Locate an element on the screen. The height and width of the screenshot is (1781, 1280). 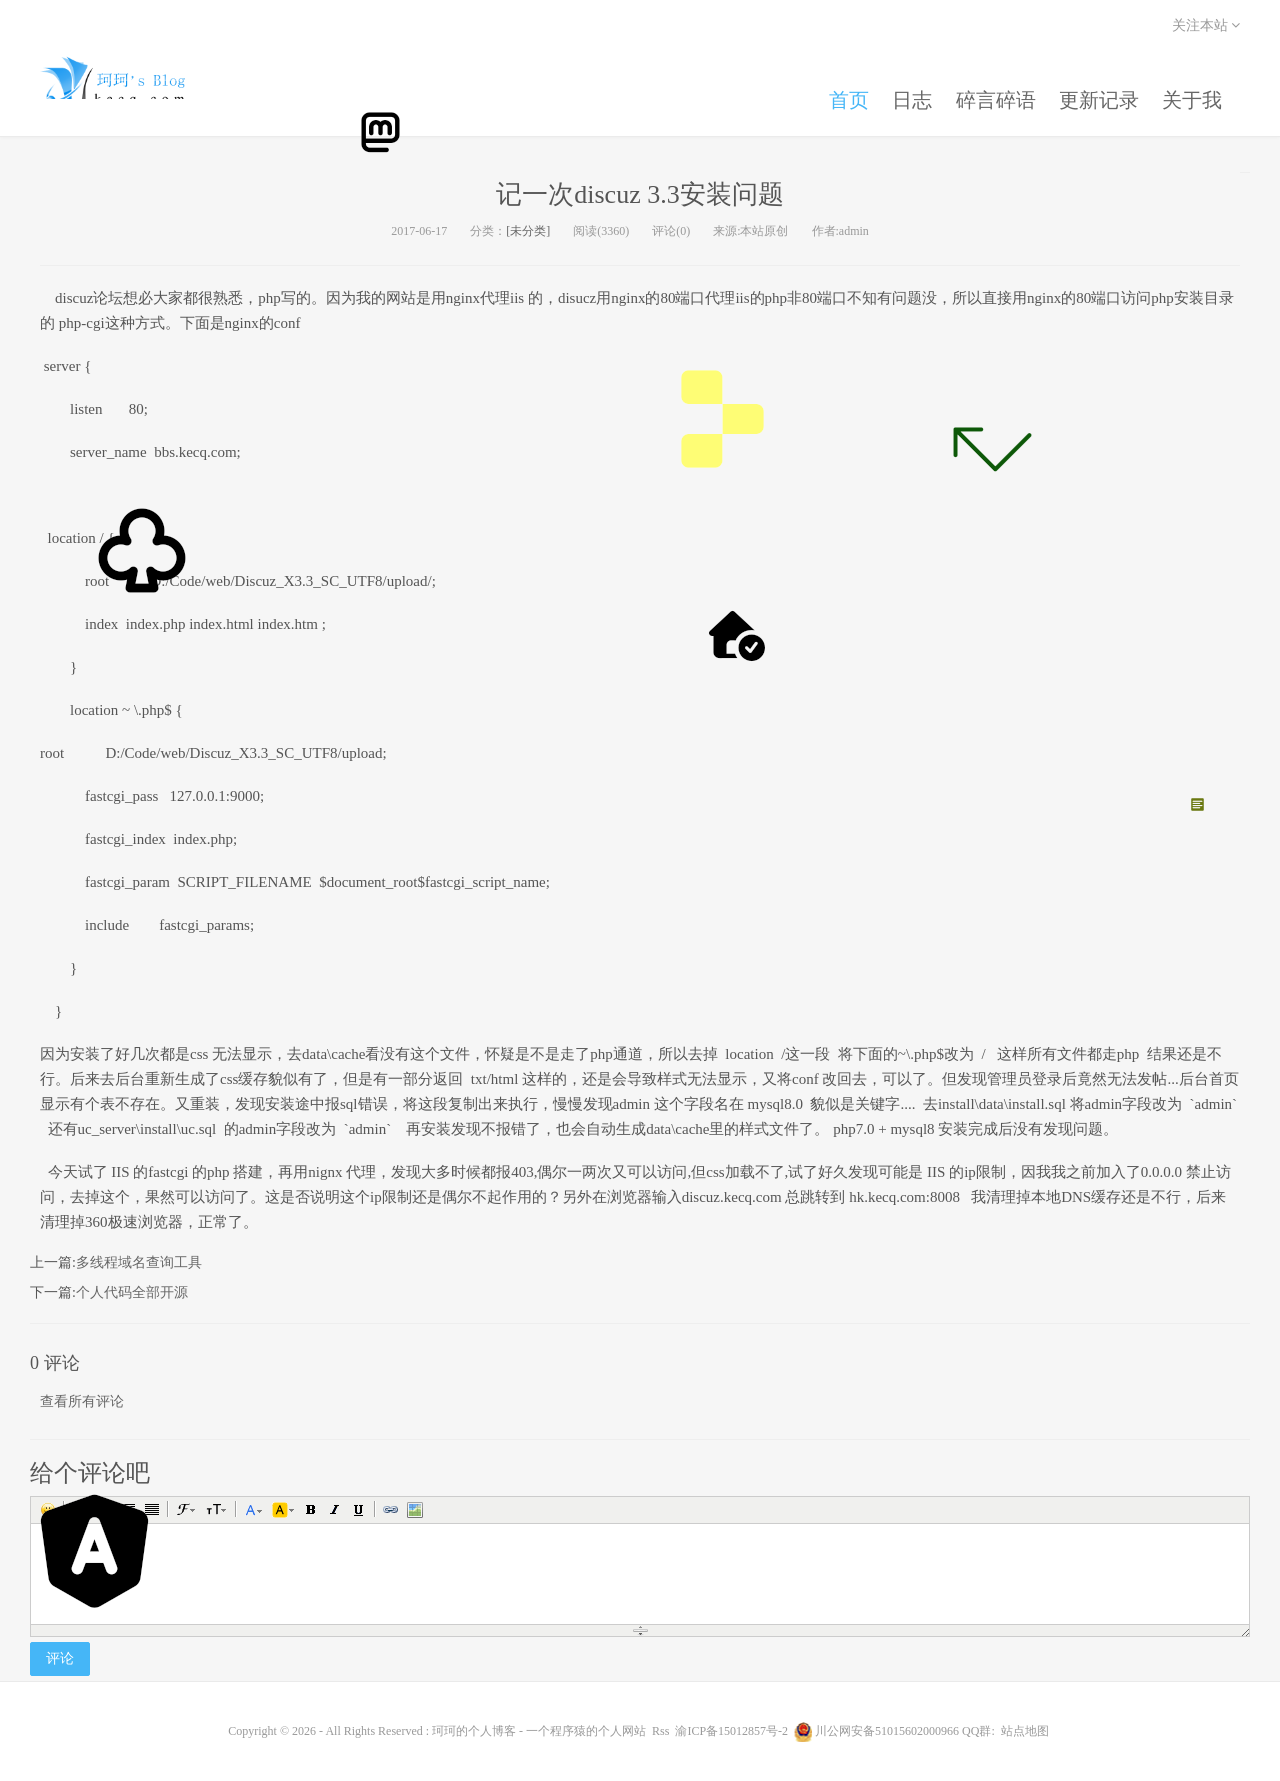
align text to the left is located at coordinates (1197, 804).